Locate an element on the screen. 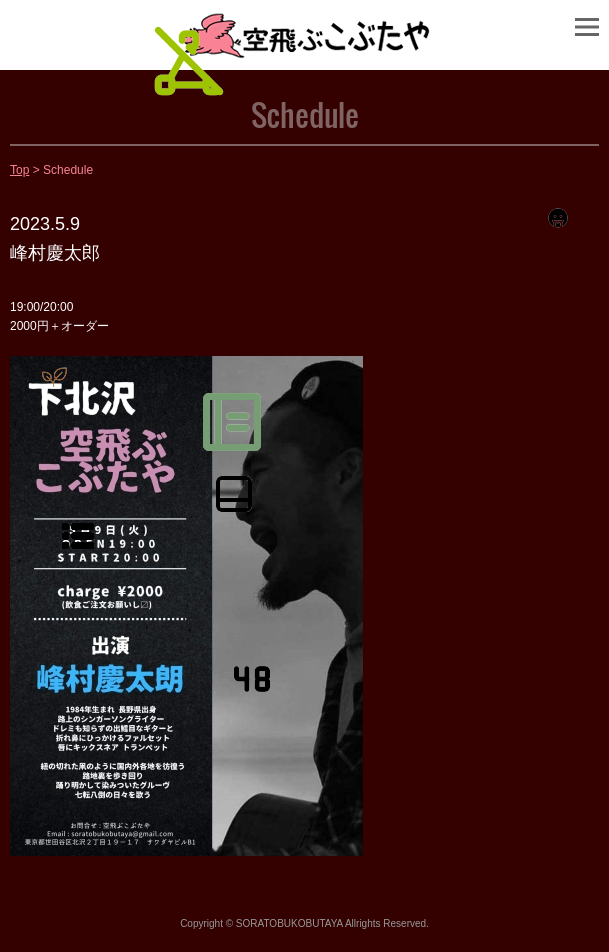 This screenshot has width=609, height=952. open notes or notebook is located at coordinates (232, 422).